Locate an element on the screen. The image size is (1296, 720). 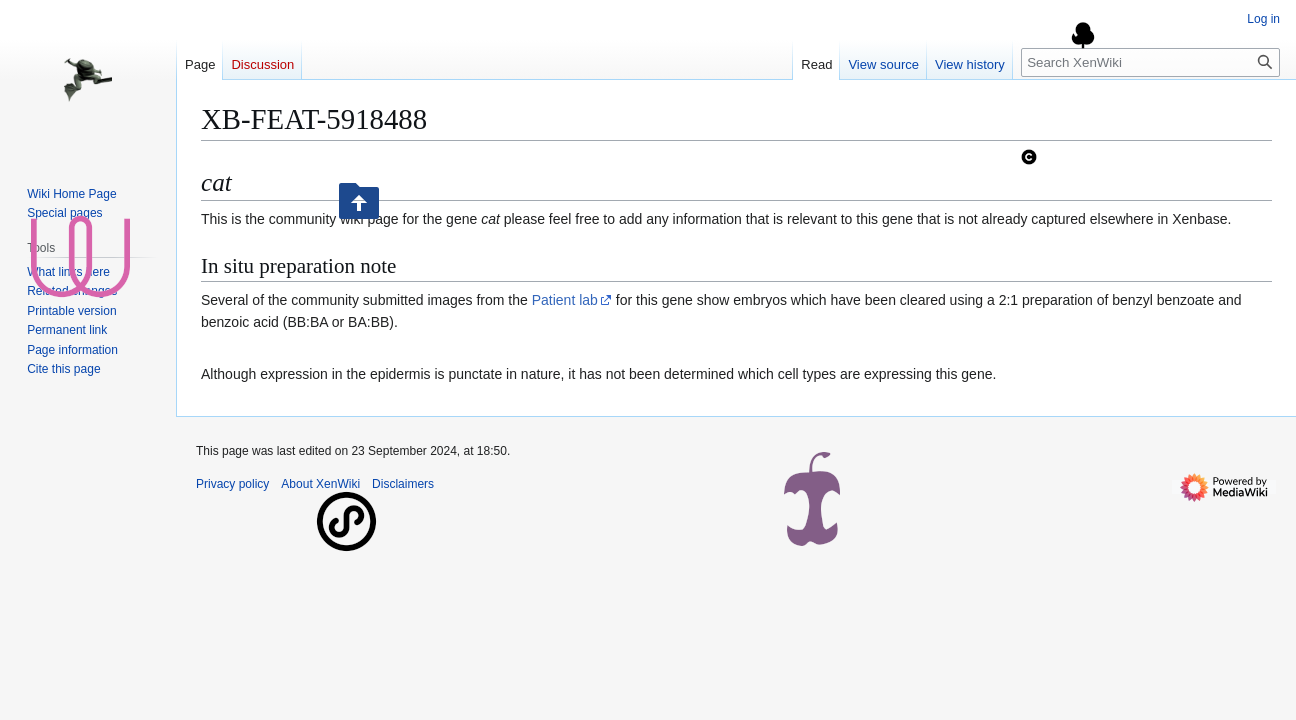
nf-core bioinformatics workflow community logo is located at coordinates (812, 499).